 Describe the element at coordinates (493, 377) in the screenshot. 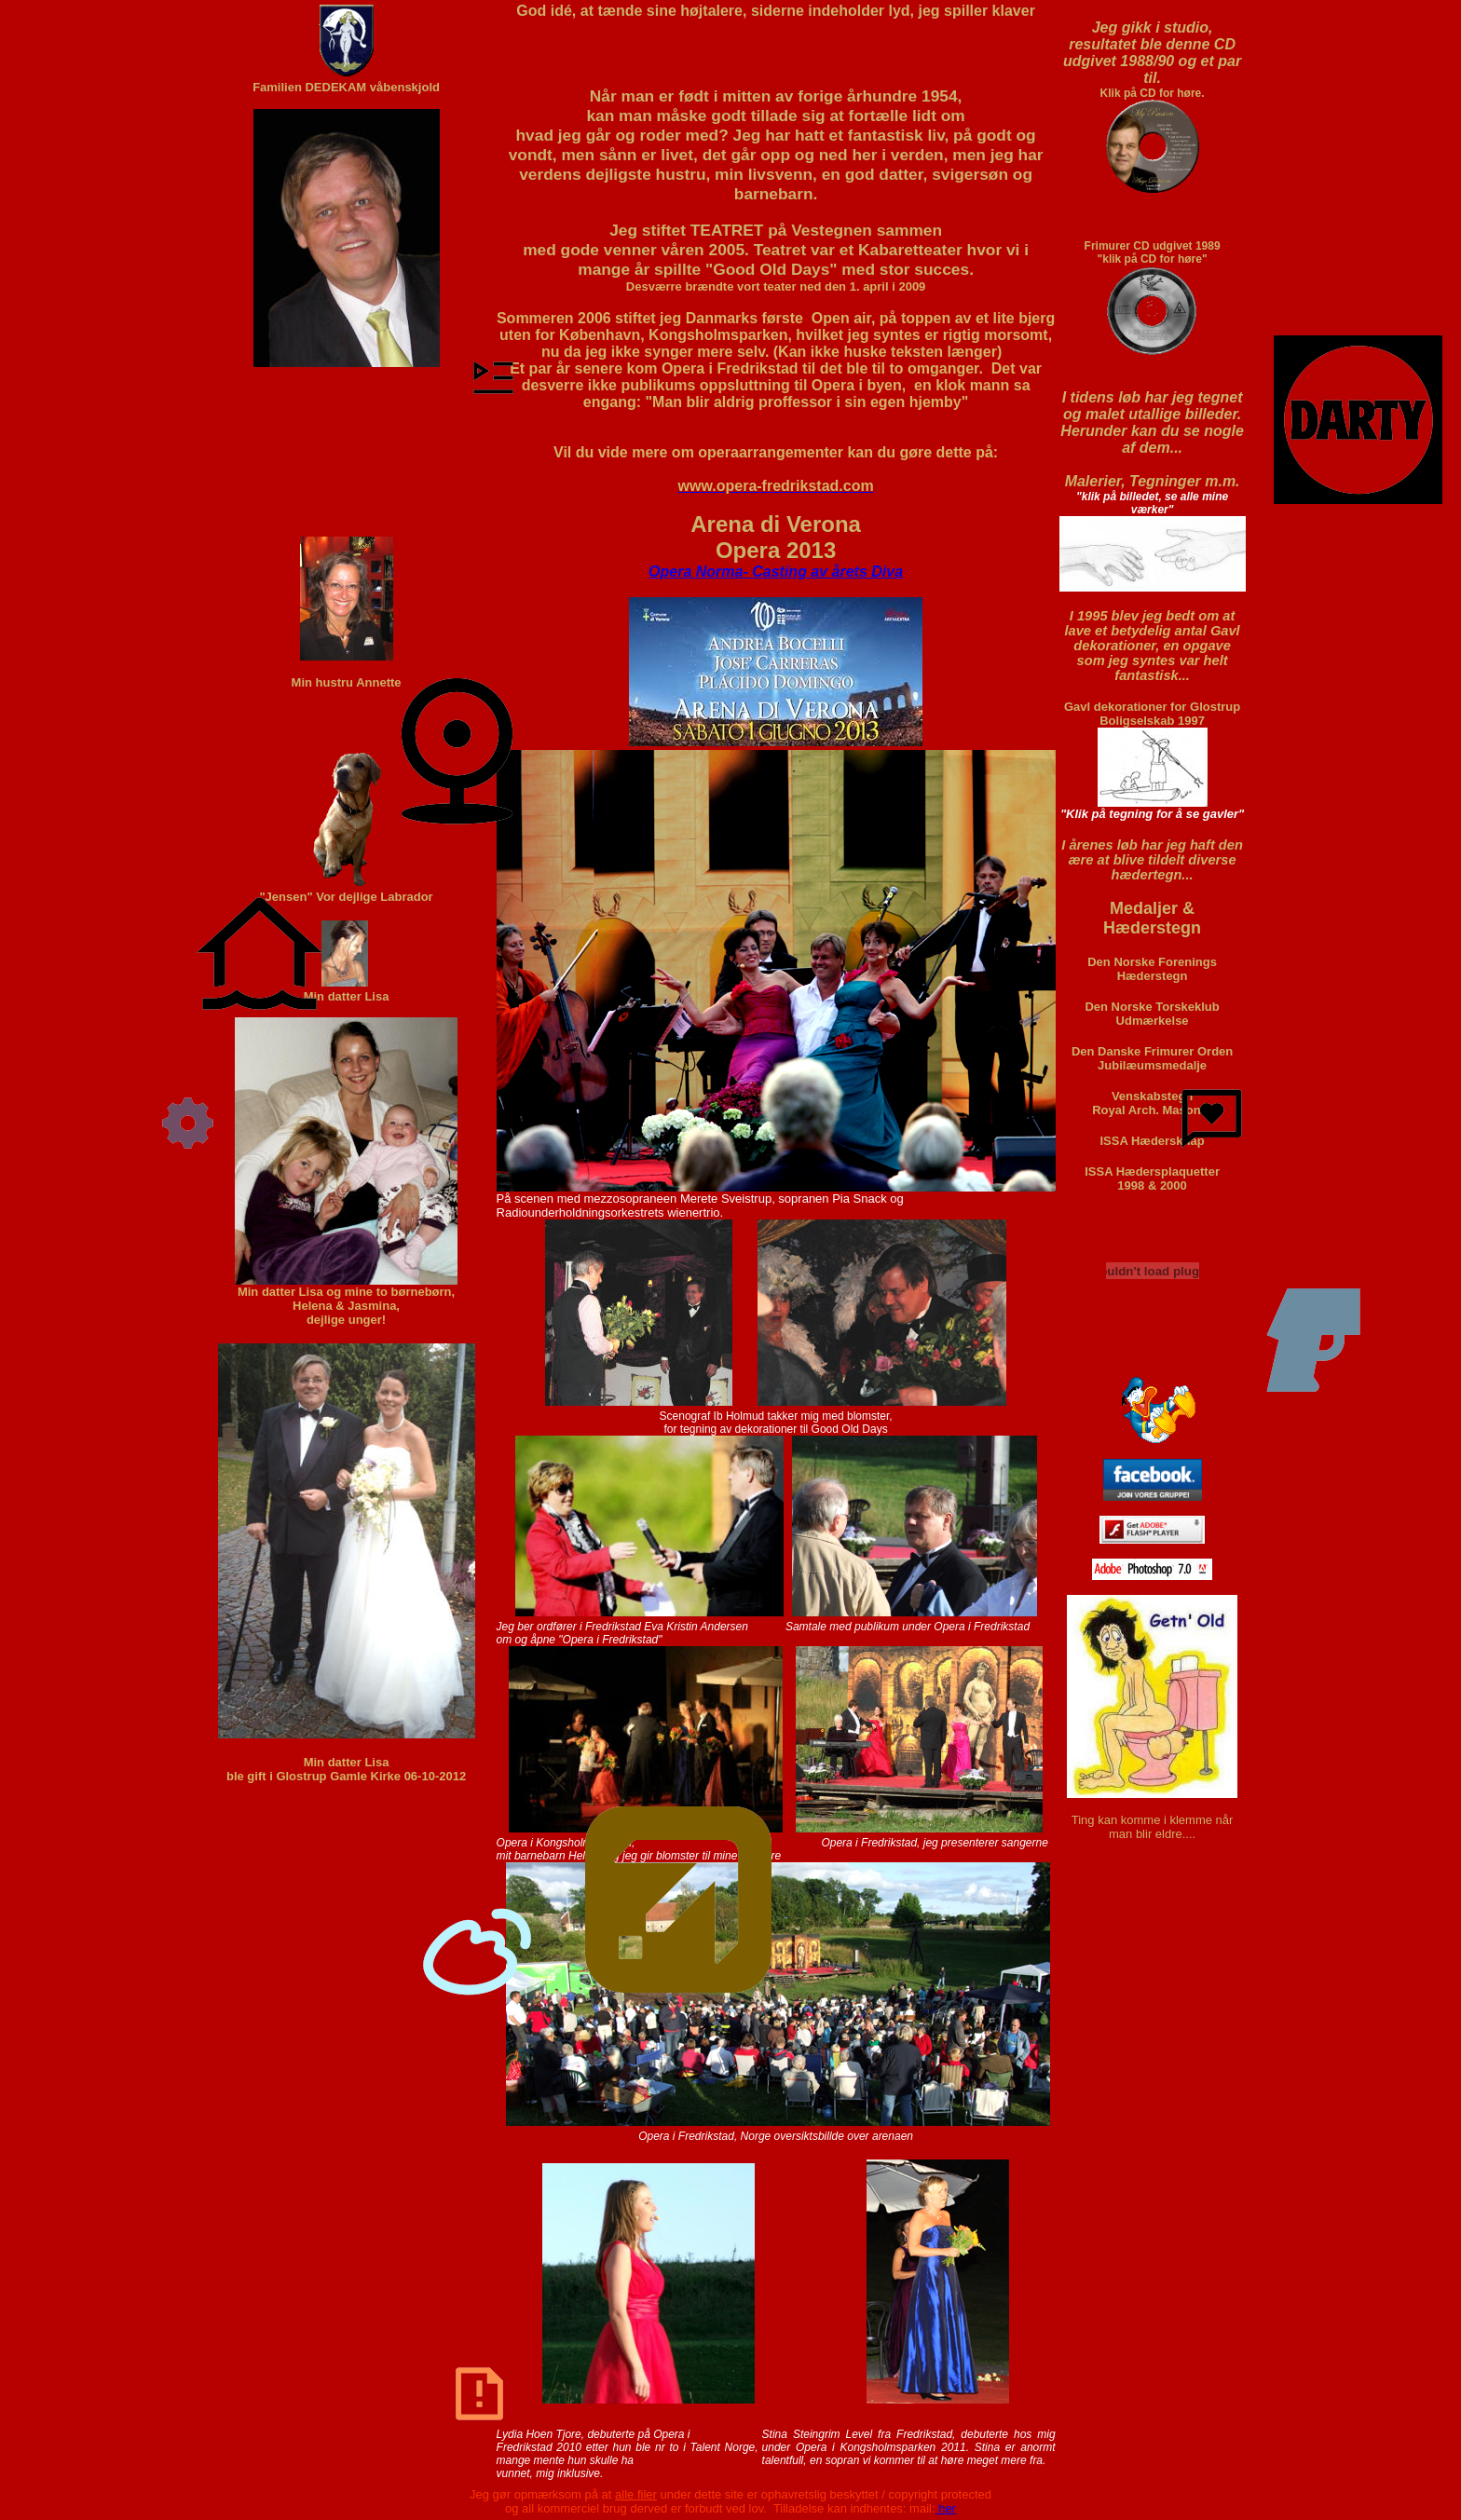

I see `view your playlist` at that location.